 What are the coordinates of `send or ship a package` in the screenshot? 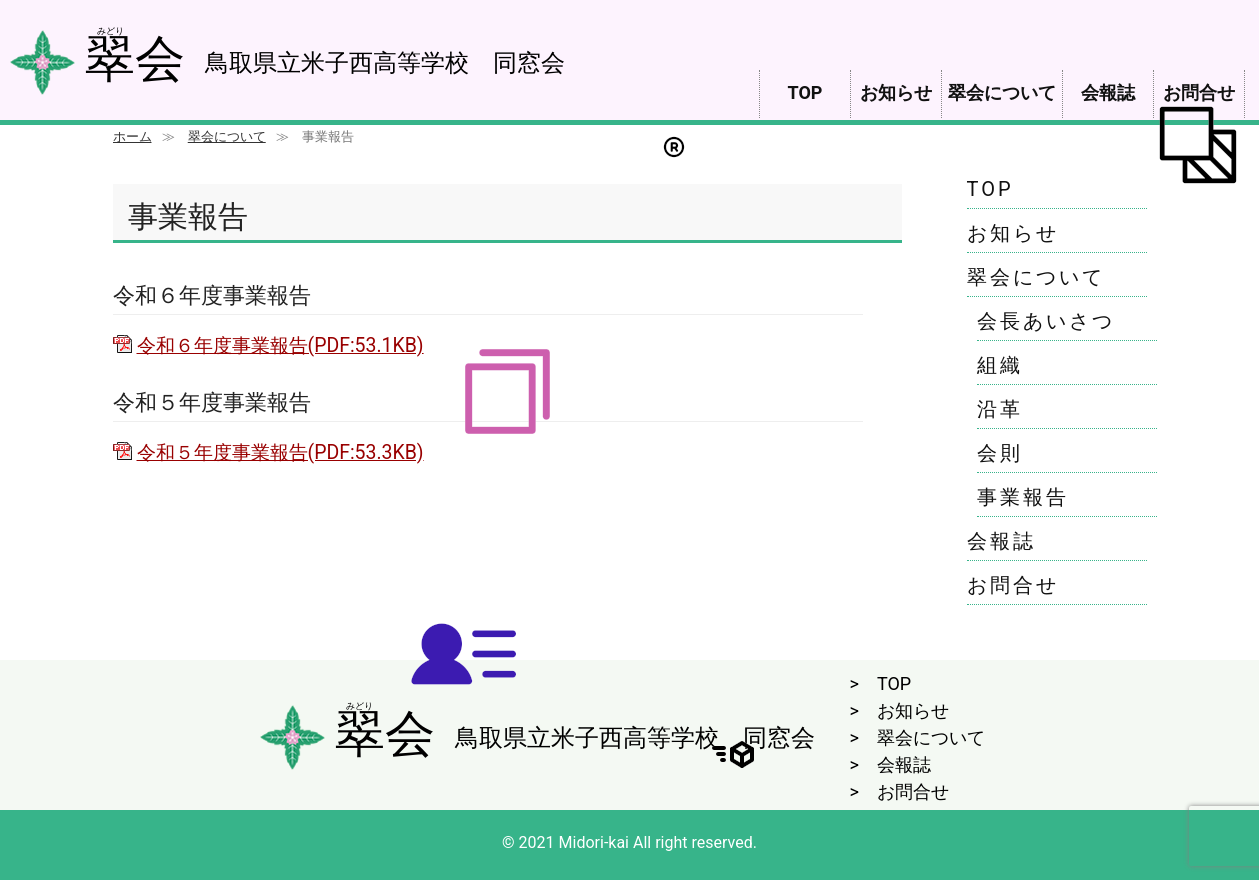 It's located at (734, 754).